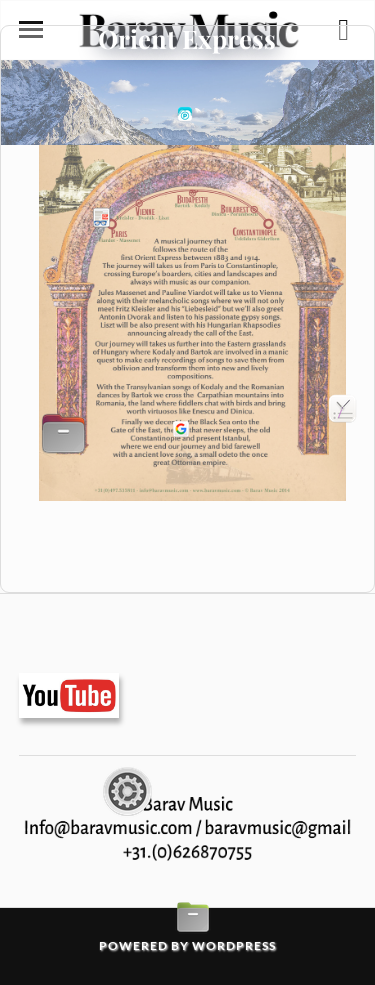  Describe the element at coordinates (342, 408) in the screenshot. I see `open khronos time tracking app` at that location.